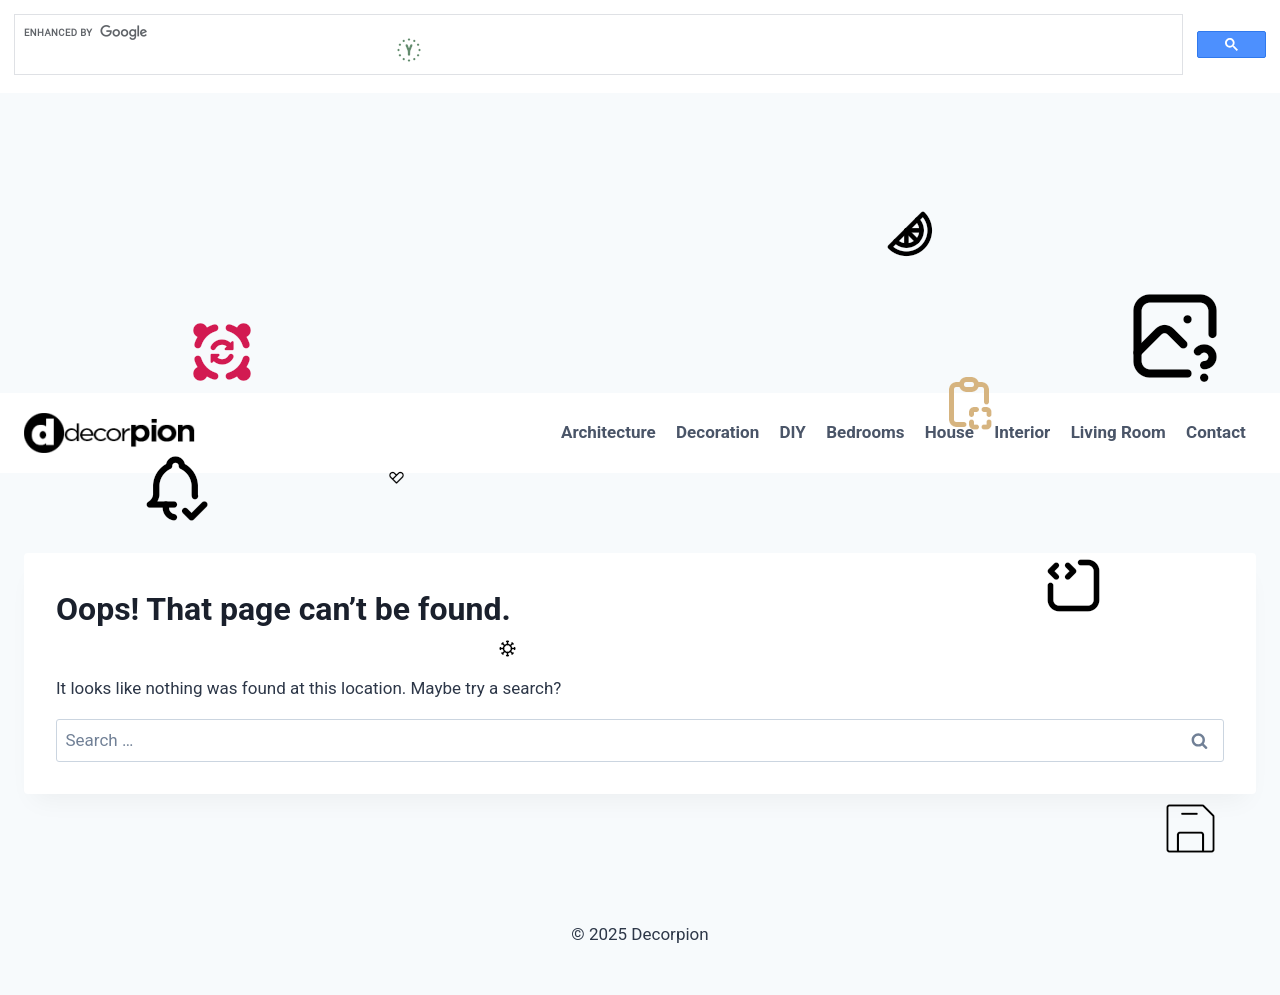 This screenshot has width=1280, height=995. Describe the element at coordinates (1190, 828) in the screenshot. I see `save current file or document` at that location.